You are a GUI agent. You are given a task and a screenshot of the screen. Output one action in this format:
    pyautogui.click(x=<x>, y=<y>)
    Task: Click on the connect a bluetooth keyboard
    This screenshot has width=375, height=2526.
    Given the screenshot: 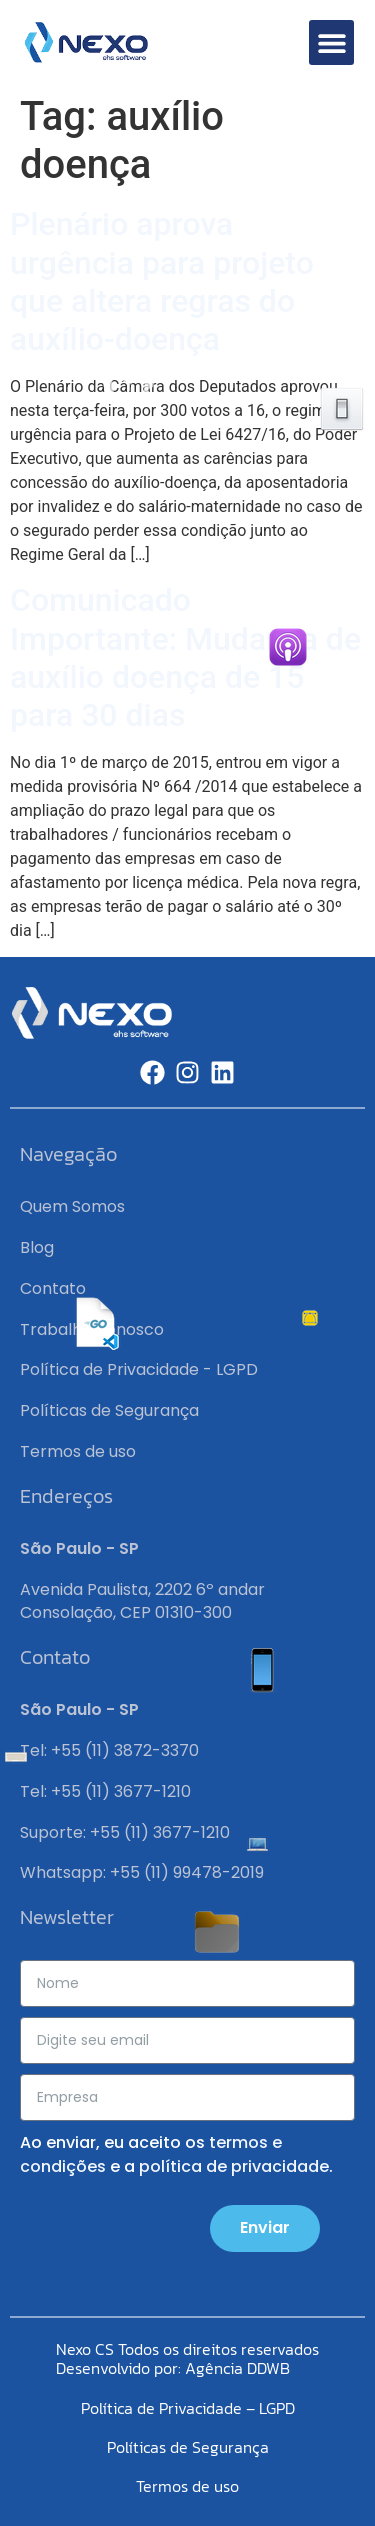 What is the action you would take?
    pyautogui.click(x=16, y=1757)
    